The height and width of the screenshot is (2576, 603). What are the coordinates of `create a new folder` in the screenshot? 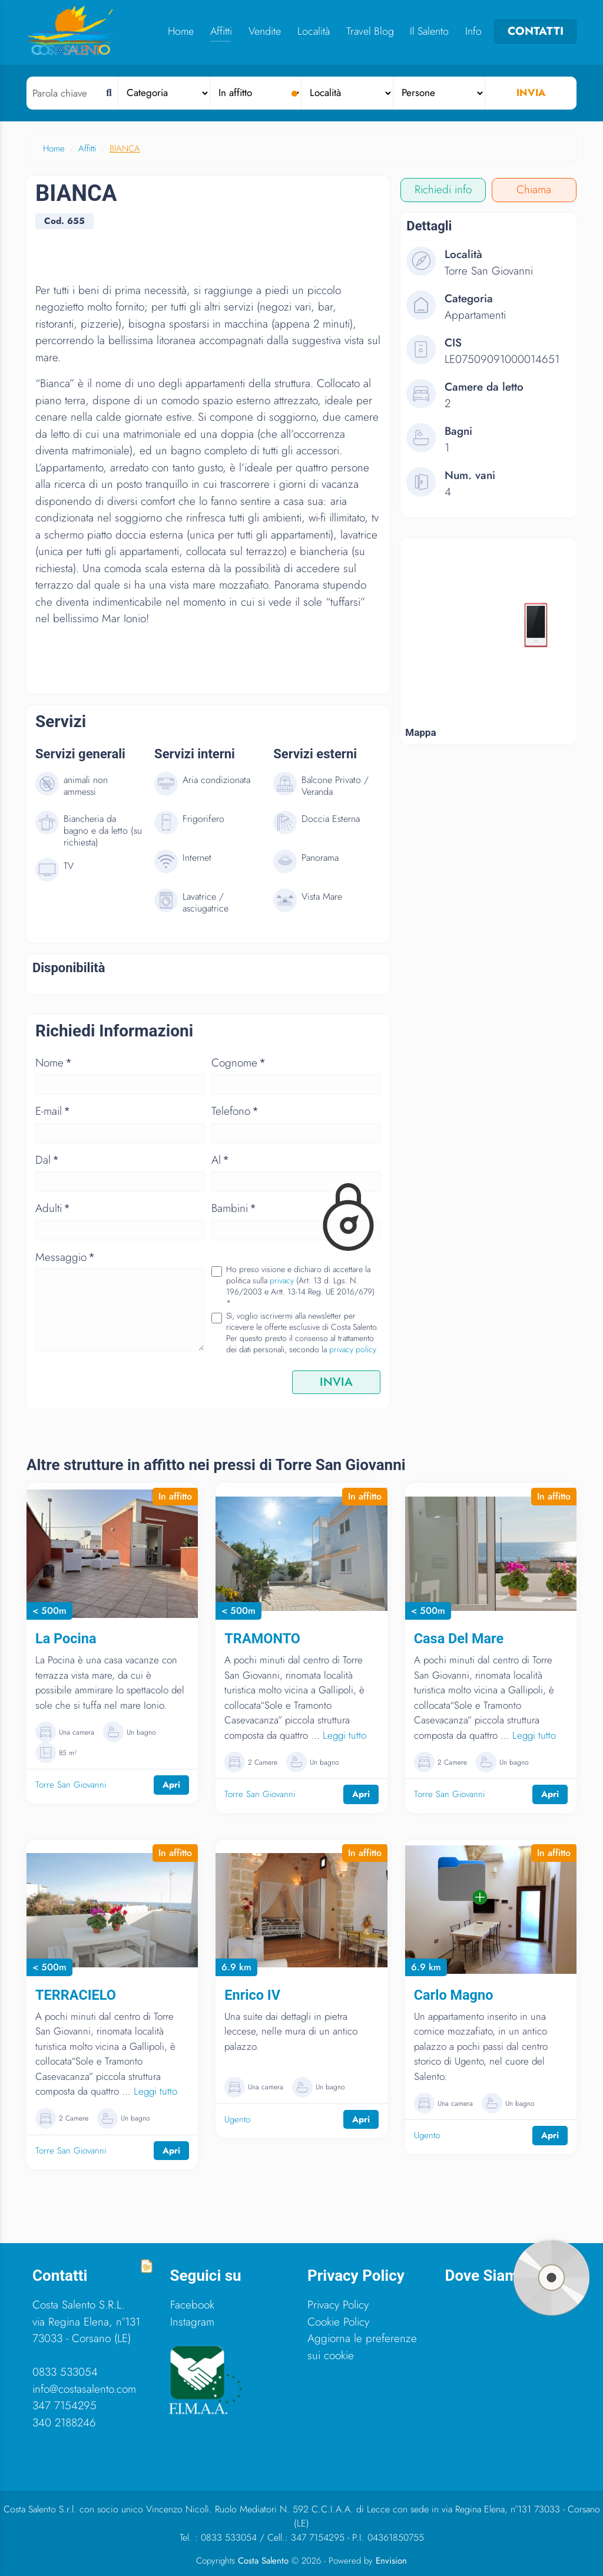 It's located at (462, 1879).